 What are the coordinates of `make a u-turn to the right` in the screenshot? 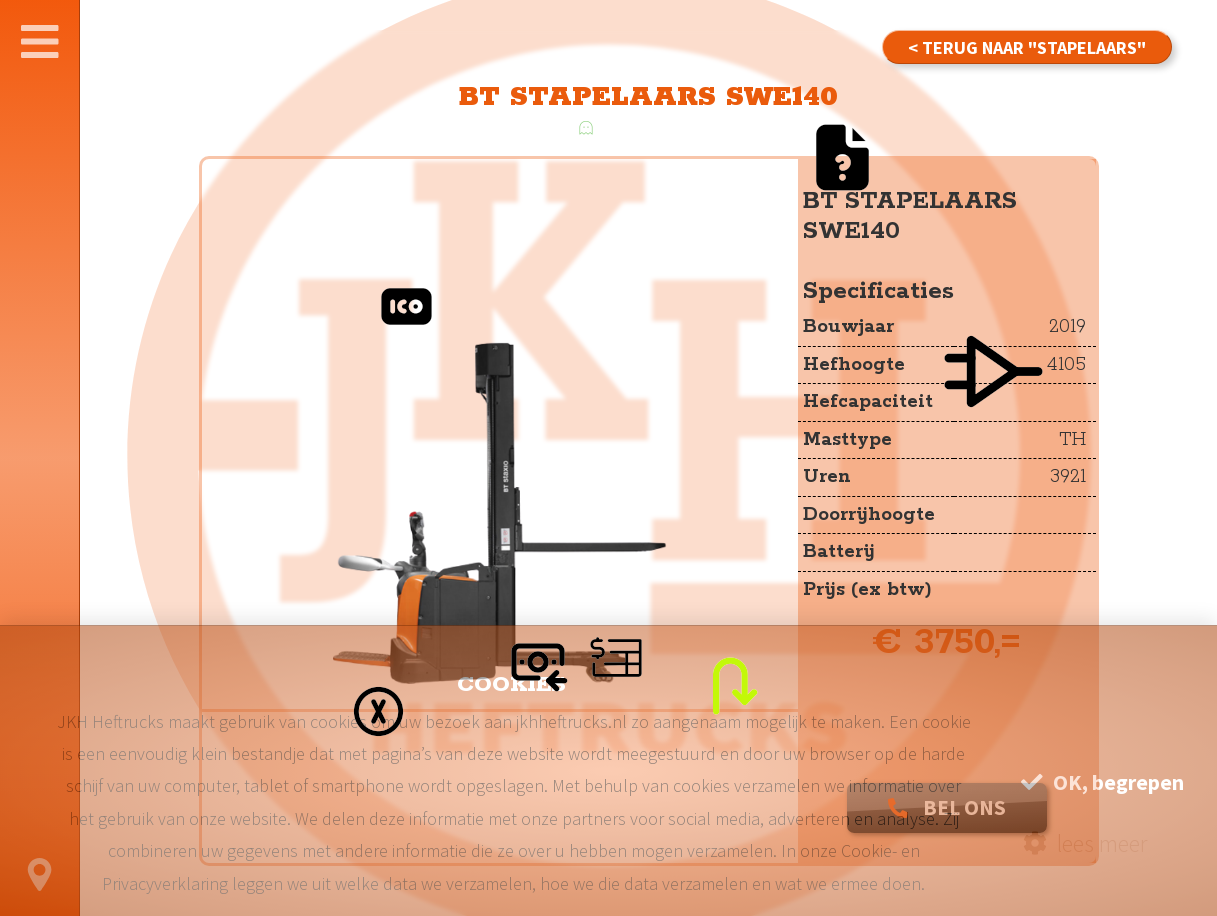 It's located at (732, 686).